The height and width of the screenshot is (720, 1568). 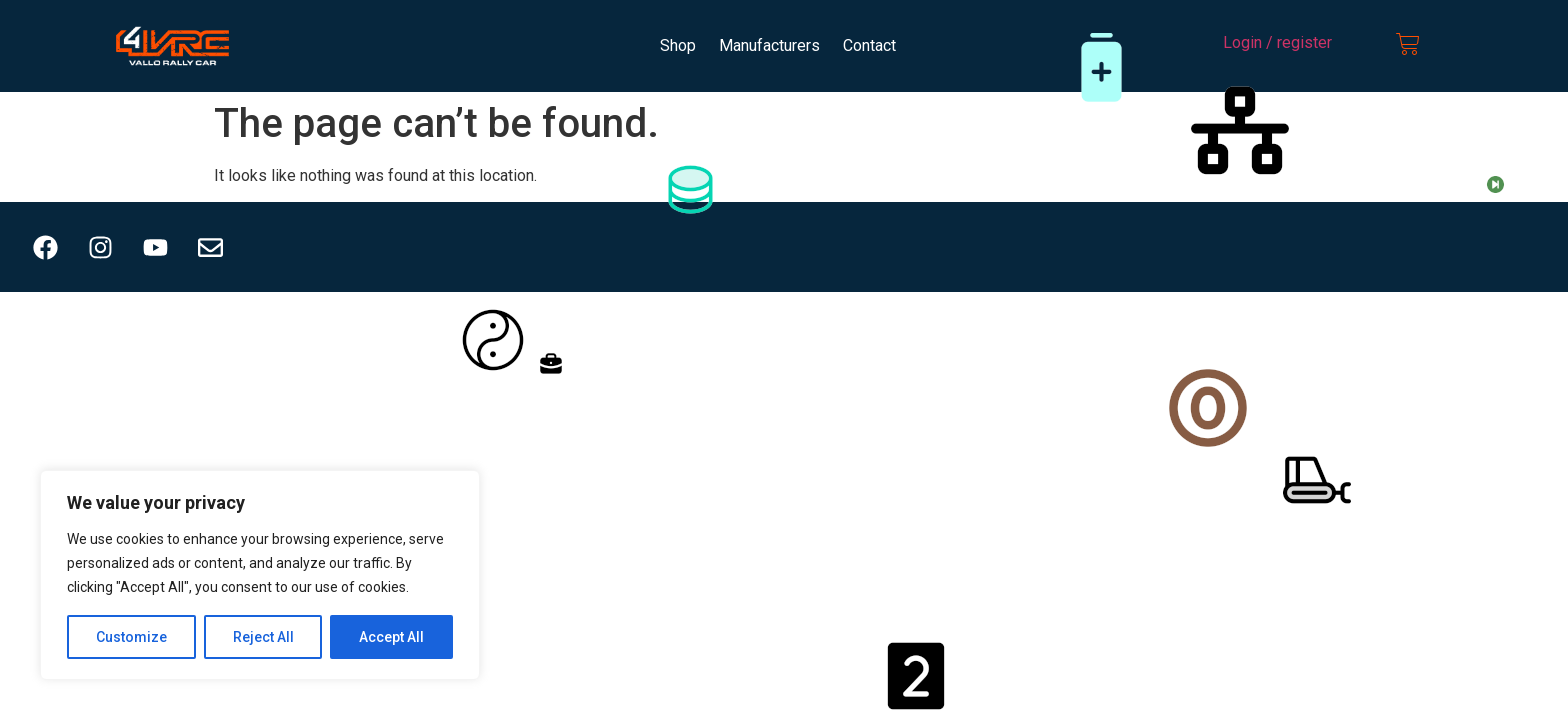 What do you see at coordinates (1495, 184) in the screenshot?
I see `skip to the next track` at bounding box center [1495, 184].